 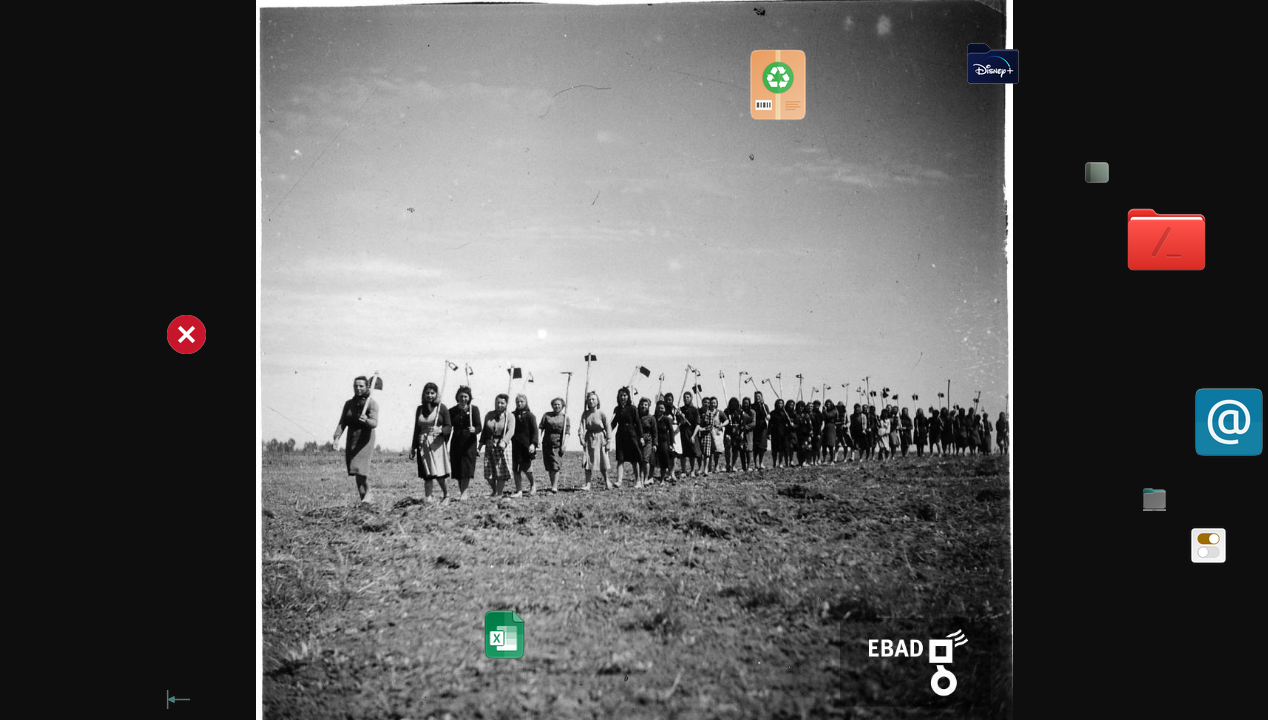 What do you see at coordinates (778, 85) in the screenshot?
I see `system cleanup or package removal in progress` at bounding box center [778, 85].